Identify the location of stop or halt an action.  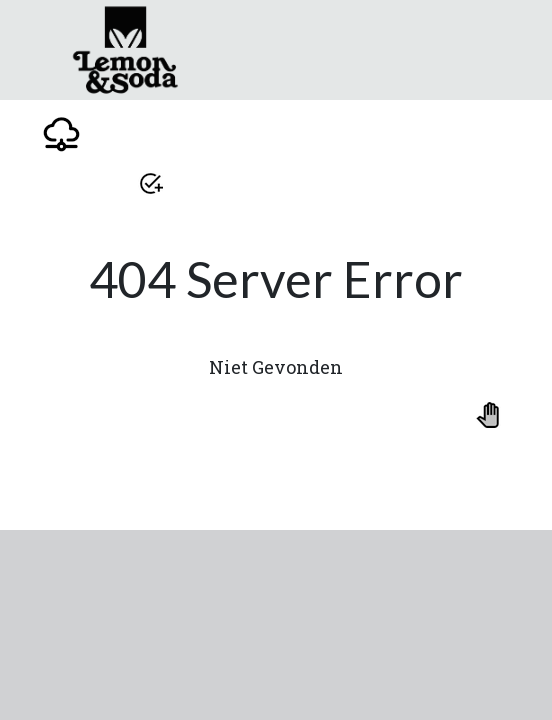
(488, 415).